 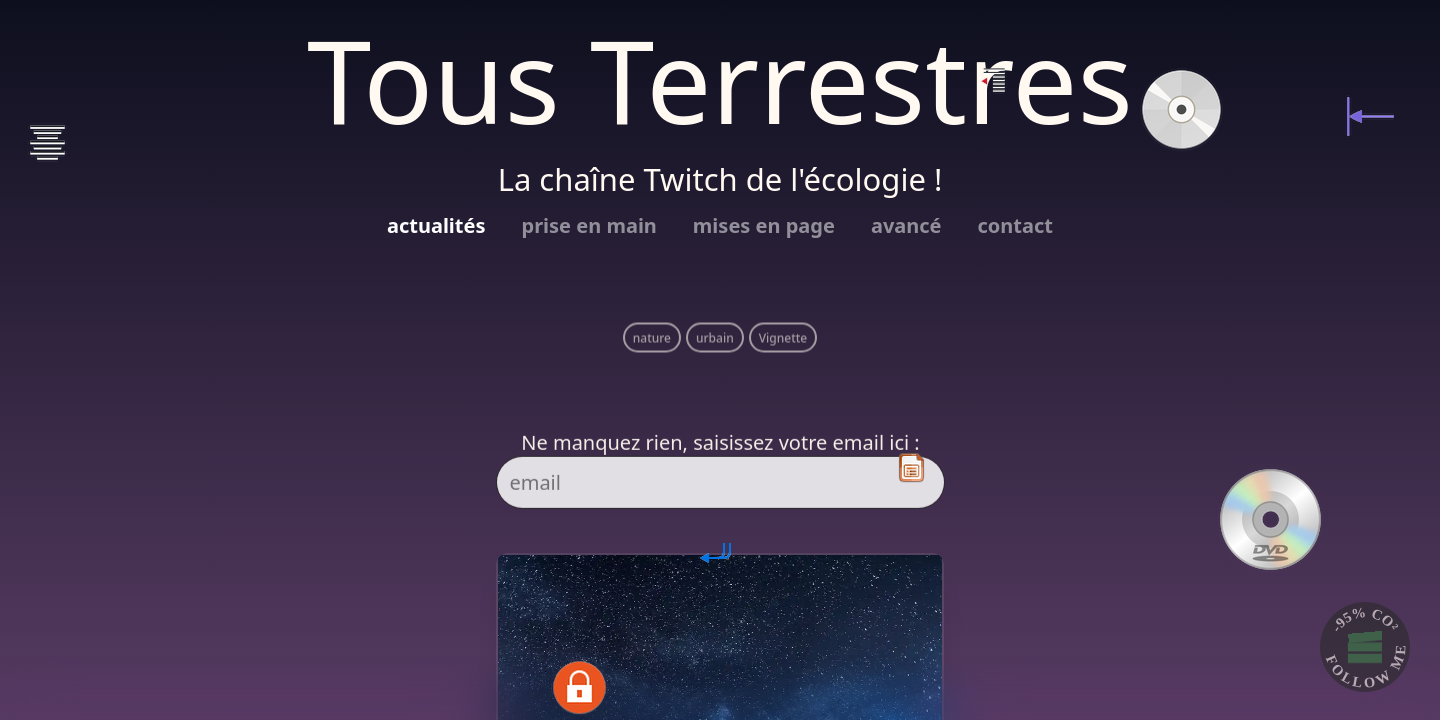 What do you see at coordinates (715, 551) in the screenshot?
I see `reply to all recipients of an email` at bounding box center [715, 551].